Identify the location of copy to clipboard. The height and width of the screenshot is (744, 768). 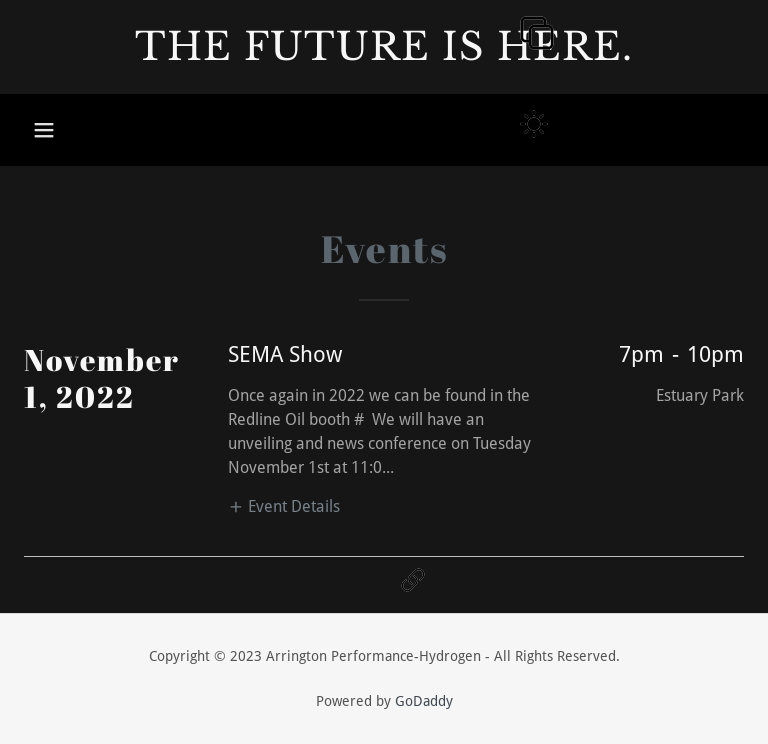
(537, 33).